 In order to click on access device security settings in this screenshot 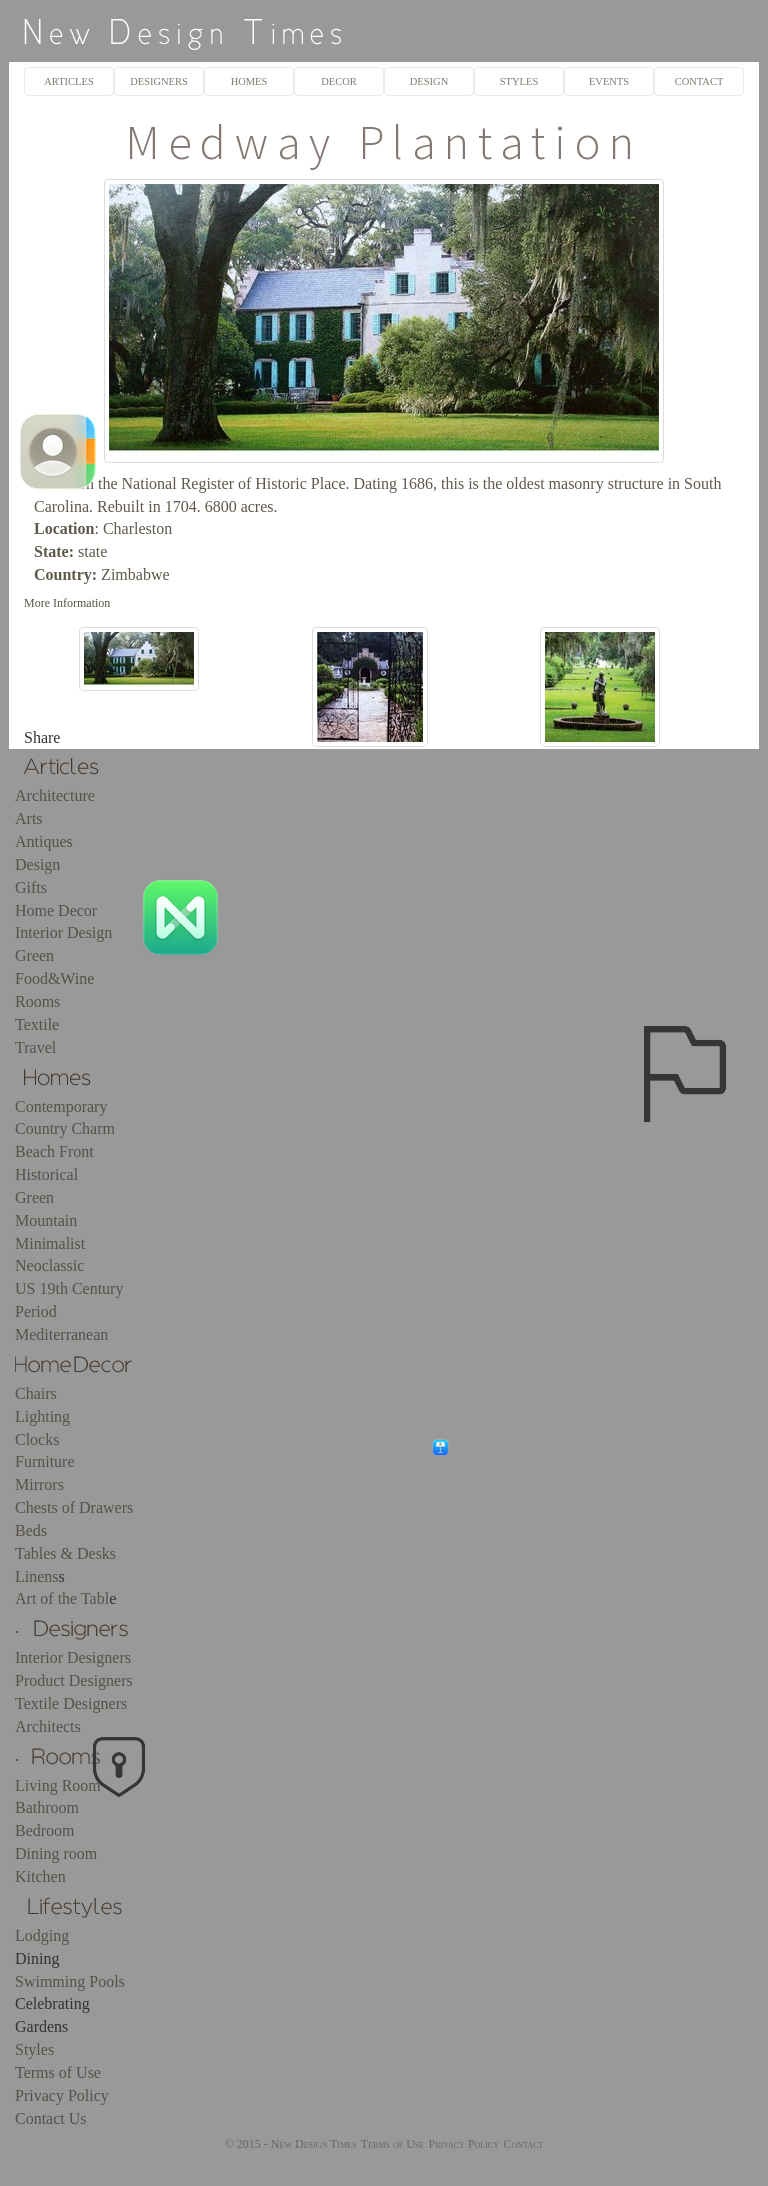, I will do `click(119, 1767)`.